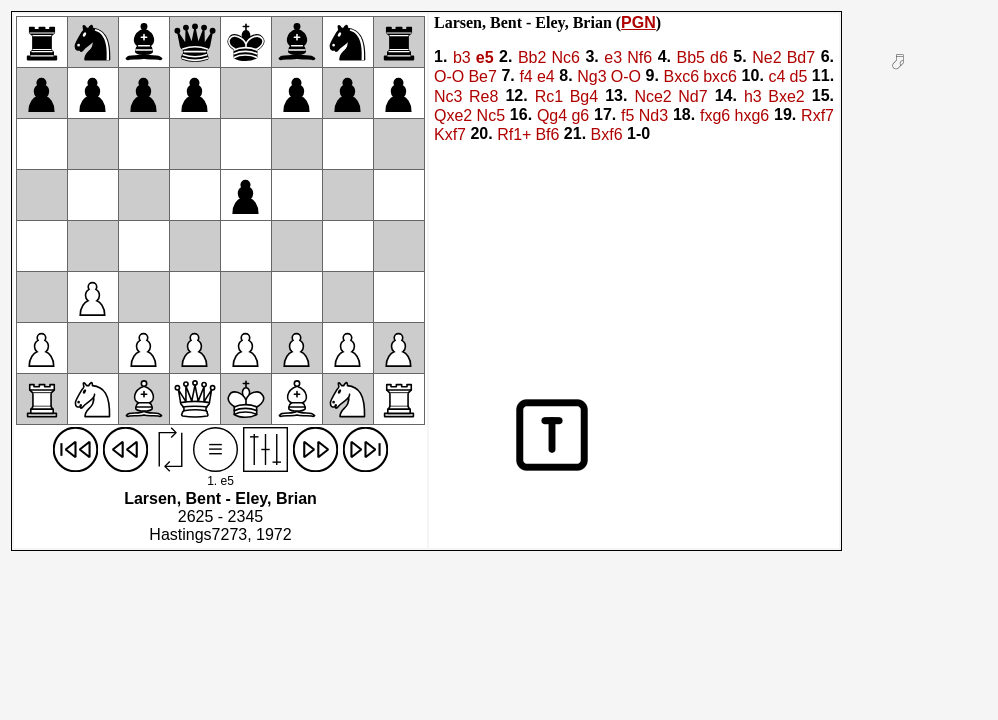 This screenshot has width=998, height=720. Describe the element at coordinates (898, 61) in the screenshot. I see `browse clothing or apparel items` at that location.